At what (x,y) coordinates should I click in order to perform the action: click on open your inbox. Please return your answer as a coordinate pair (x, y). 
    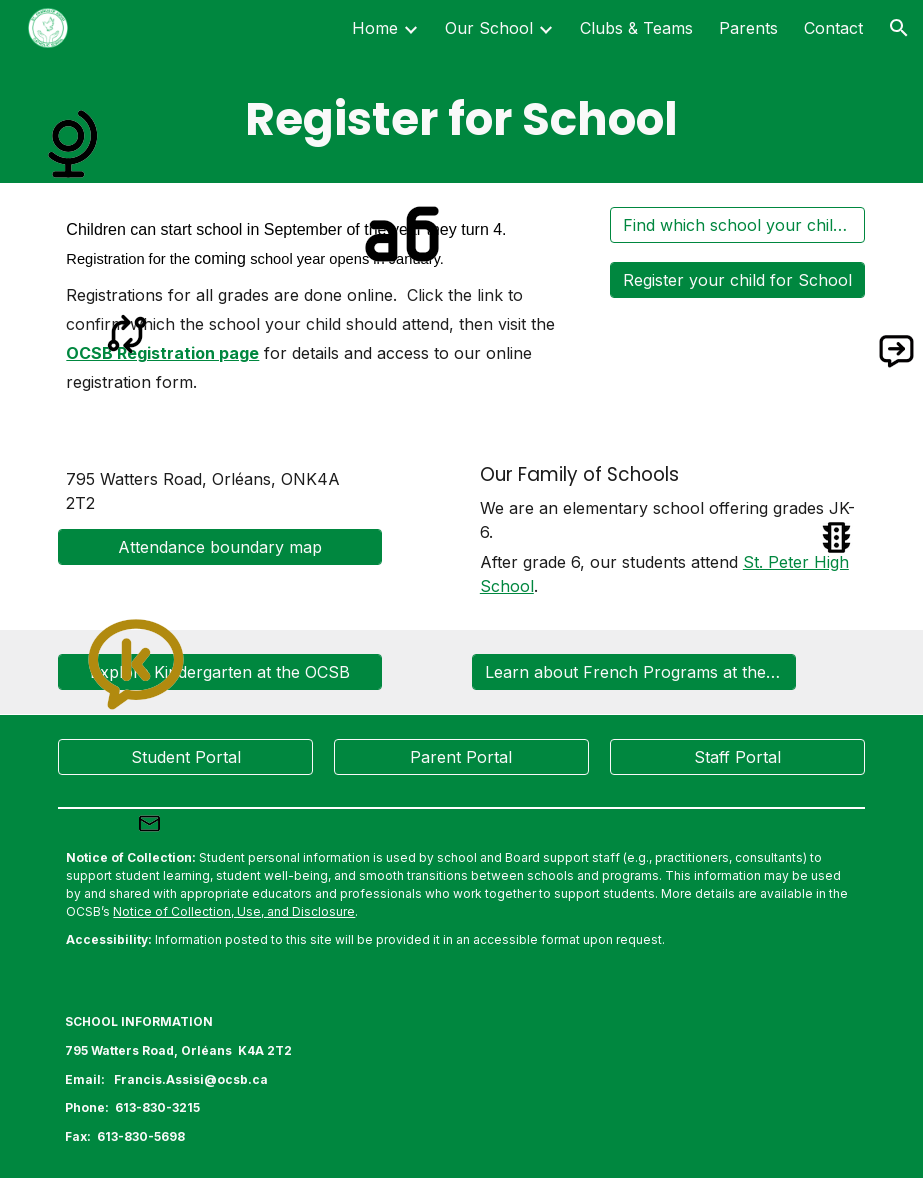
    Looking at the image, I should click on (149, 823).